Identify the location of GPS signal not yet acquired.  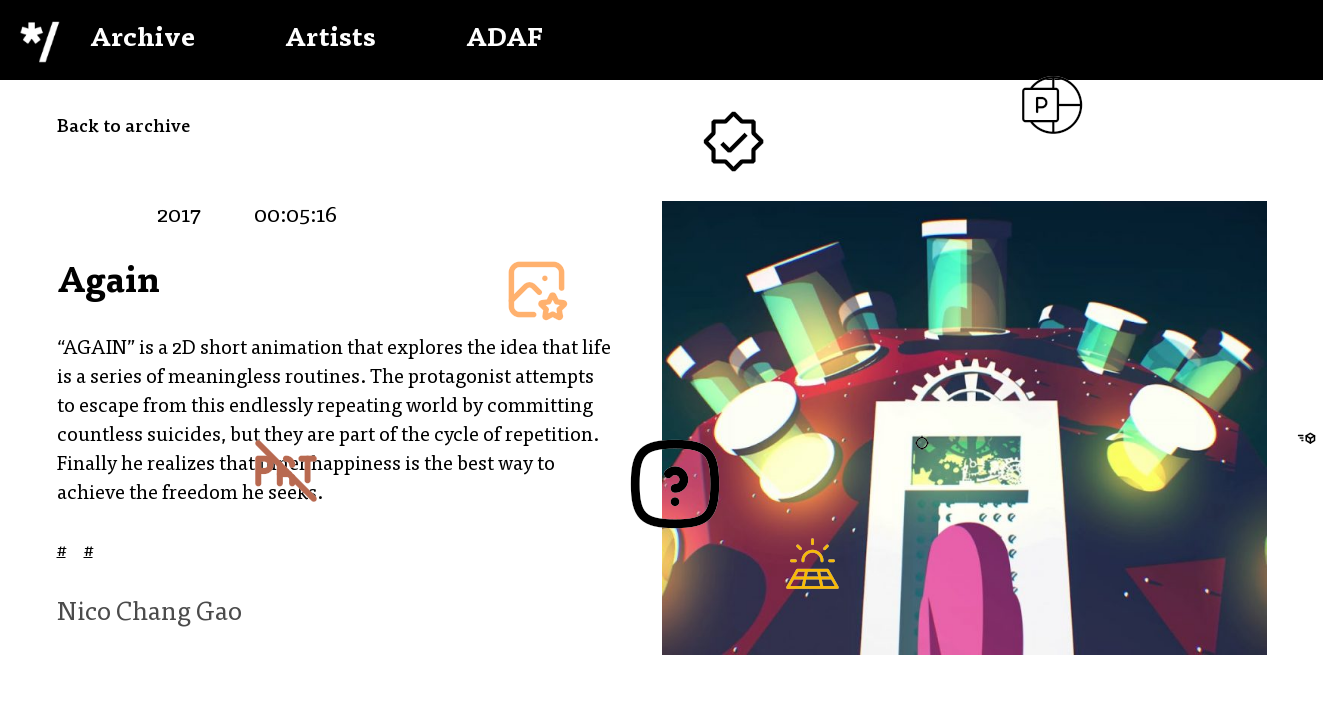
(922, 443).